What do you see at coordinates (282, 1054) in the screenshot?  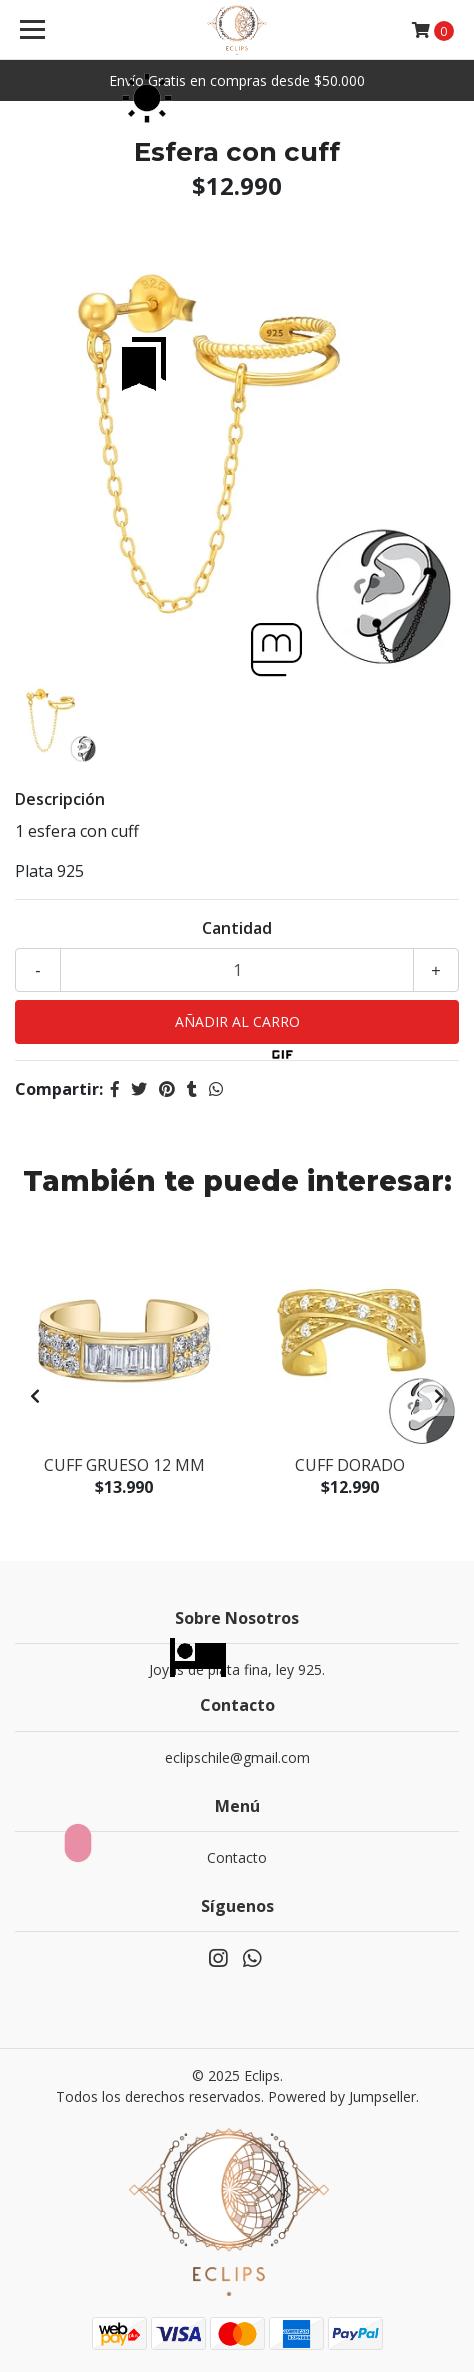 I see `insert a GIF into a message or post` at bounding box center [282, 1054].